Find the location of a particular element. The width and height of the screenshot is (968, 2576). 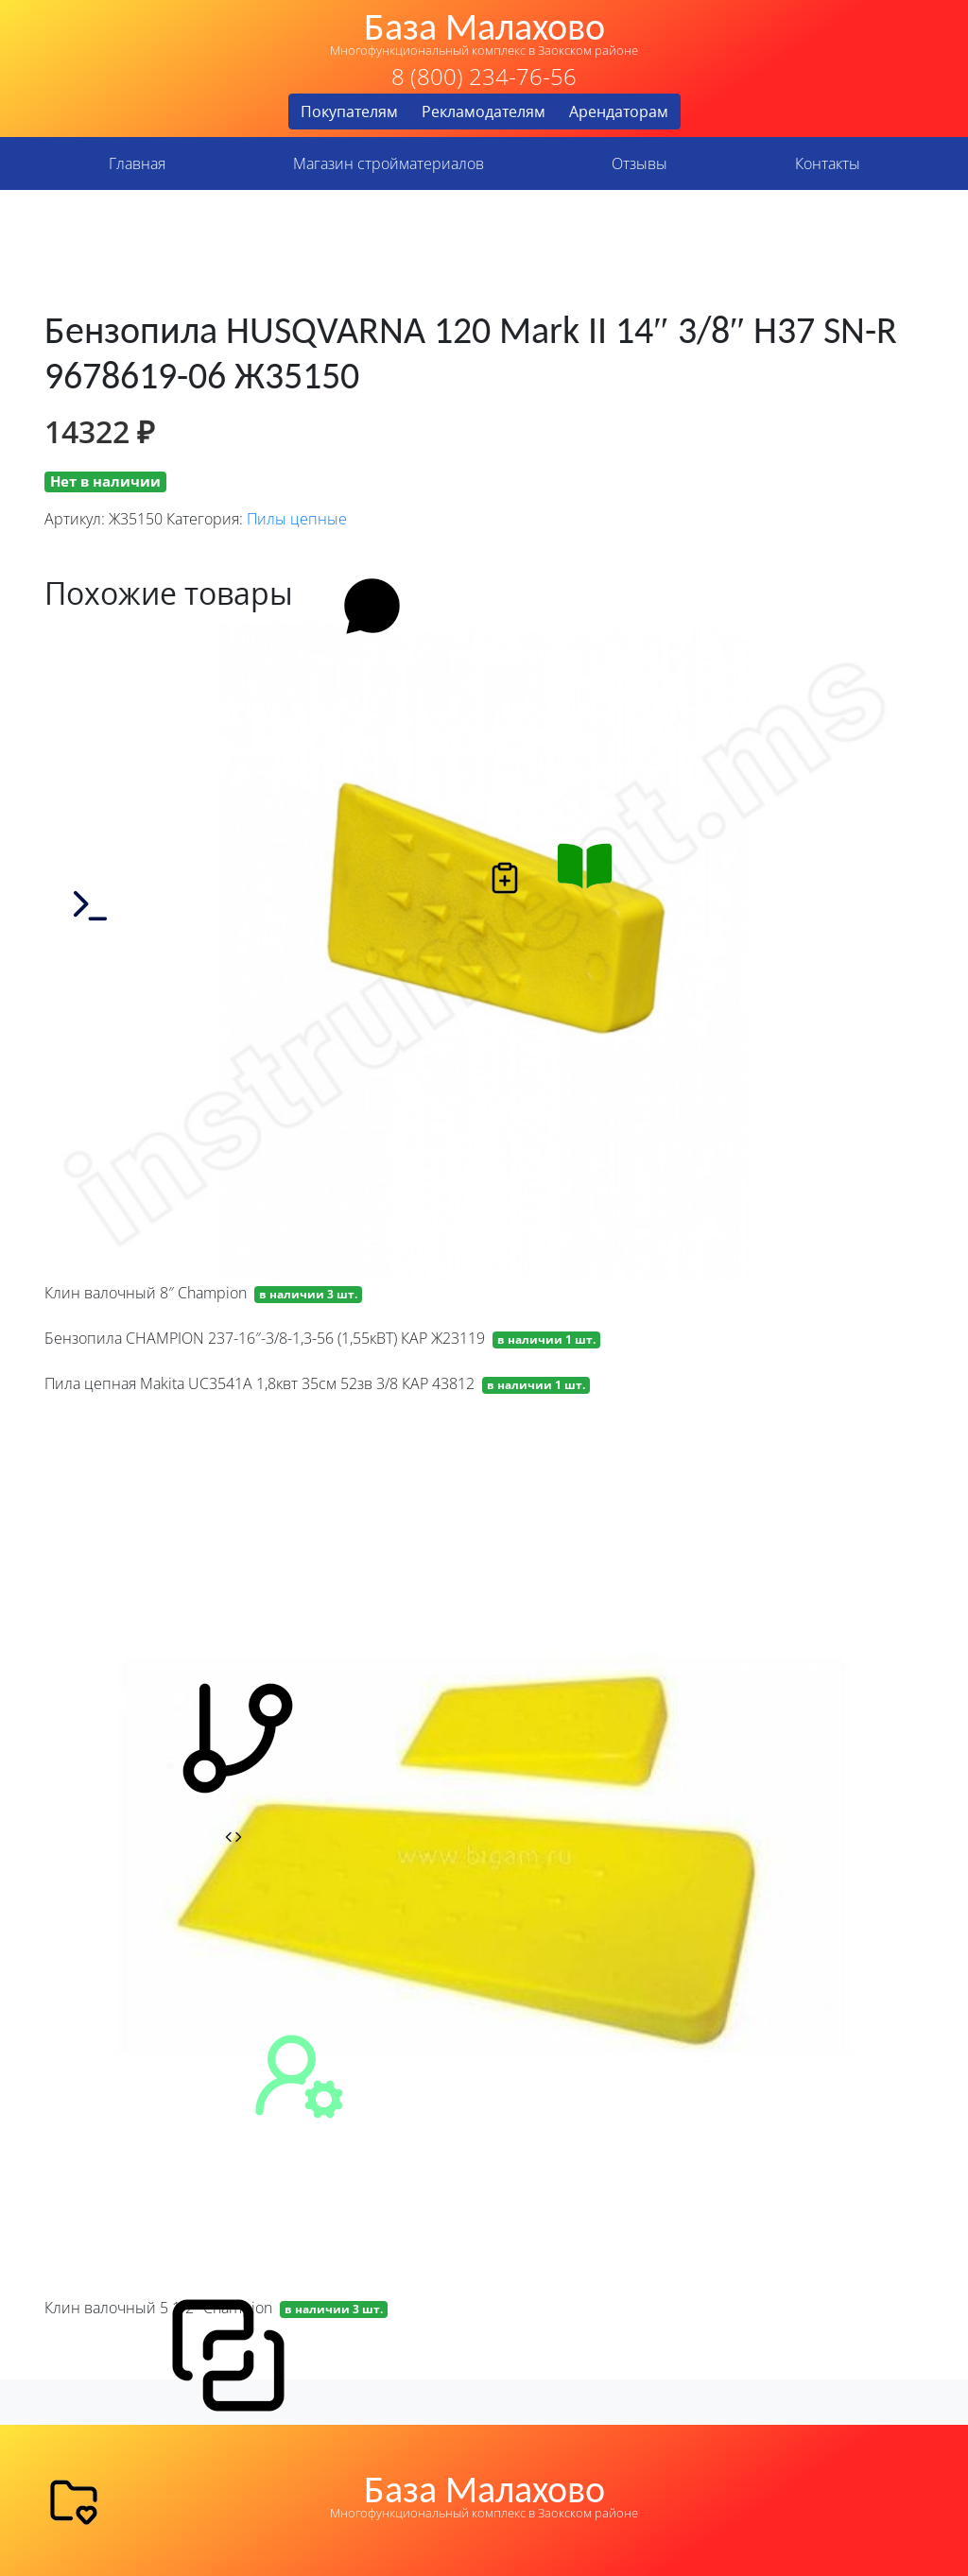

view or edit source code is located at coordinates (233, 1837).